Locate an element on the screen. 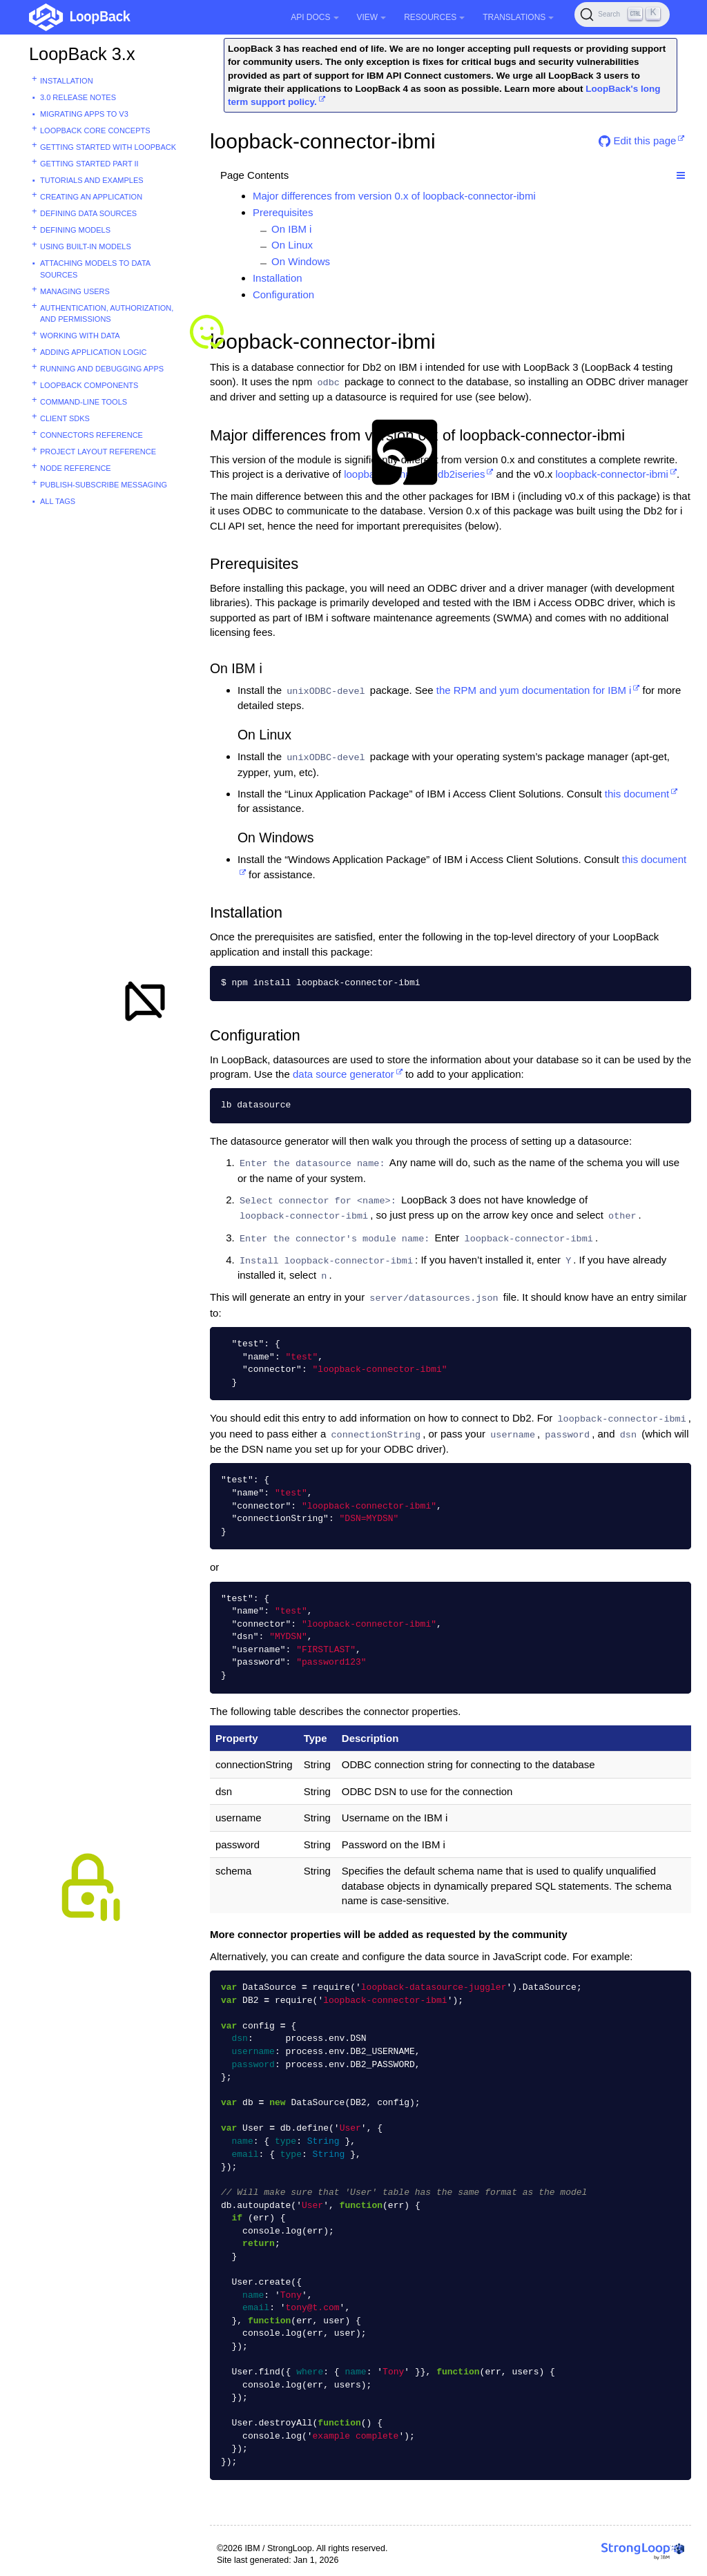  mute or disable chat notifications is located at coordinates (145, 1000).